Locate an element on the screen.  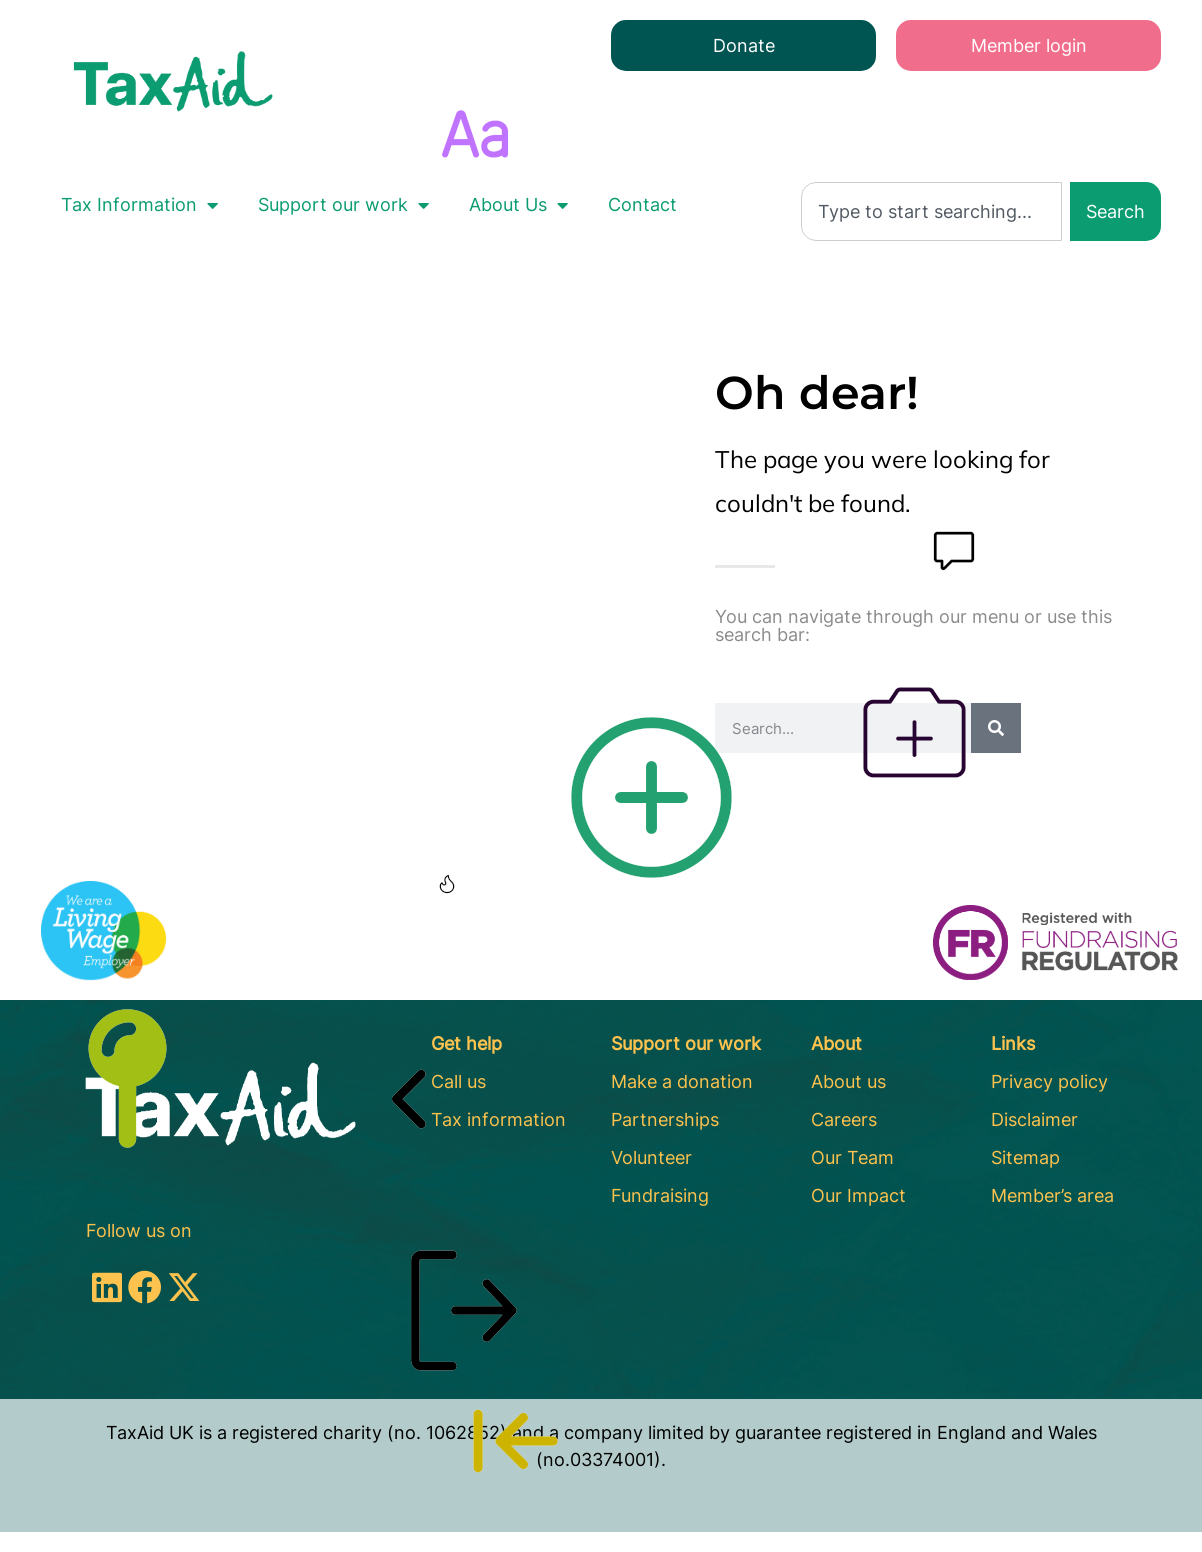
sign out of your account is located at coordinates (462, 1310).